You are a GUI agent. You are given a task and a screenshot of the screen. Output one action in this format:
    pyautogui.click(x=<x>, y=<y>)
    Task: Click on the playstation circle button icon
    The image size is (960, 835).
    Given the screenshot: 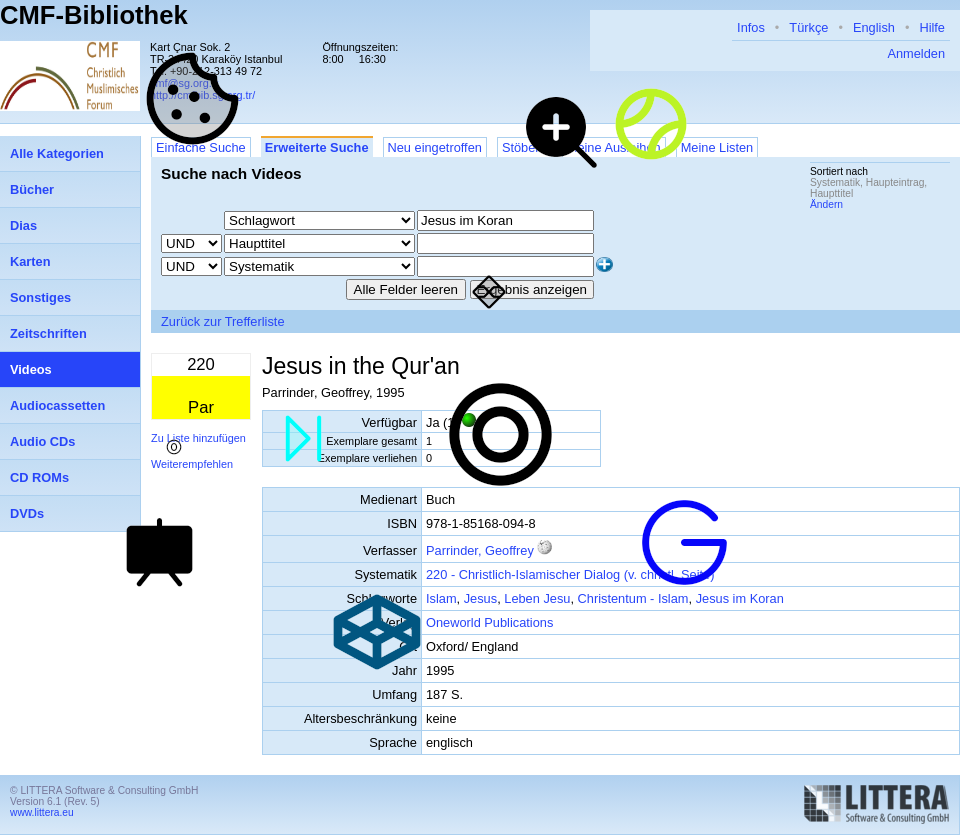 What is the action you would take?
    pyautogui.click(x=500, y=434)
    